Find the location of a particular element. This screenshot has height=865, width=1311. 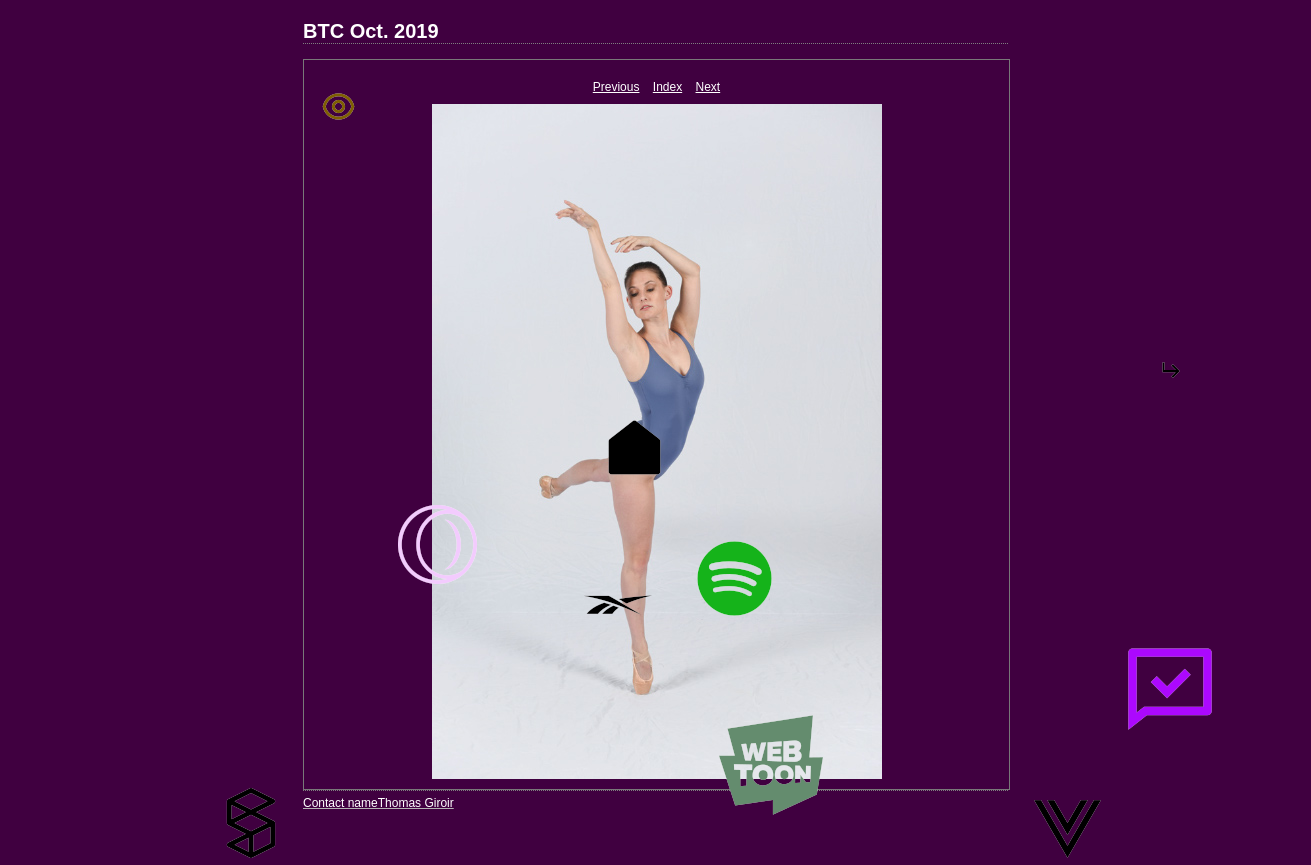

open Spotify is located at coordinates (734, 578).